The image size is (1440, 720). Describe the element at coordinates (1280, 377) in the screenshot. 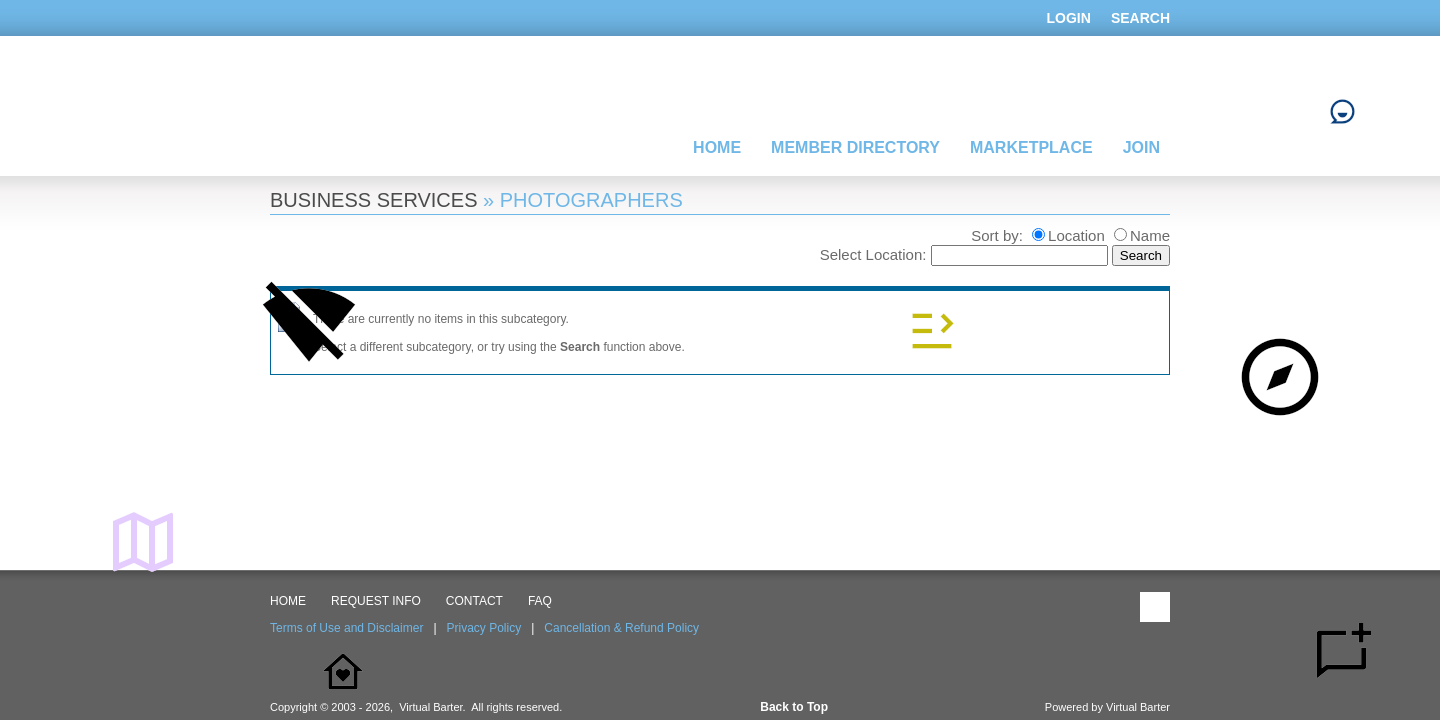

I see `access navigation or direction features` at that location.